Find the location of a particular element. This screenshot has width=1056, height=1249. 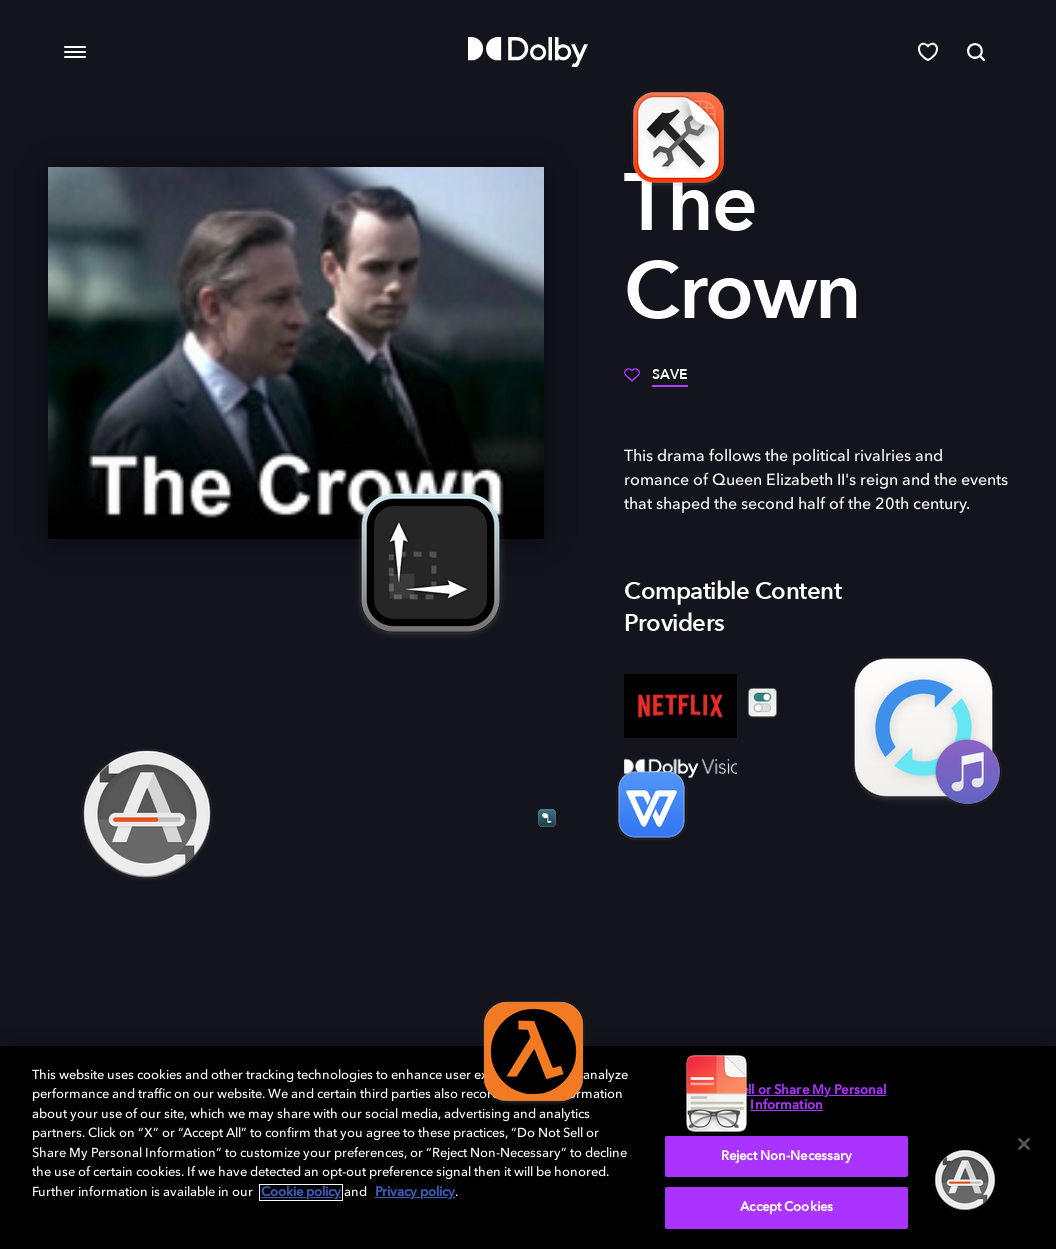

open WPS Office application is located at coordinates (651, 804).